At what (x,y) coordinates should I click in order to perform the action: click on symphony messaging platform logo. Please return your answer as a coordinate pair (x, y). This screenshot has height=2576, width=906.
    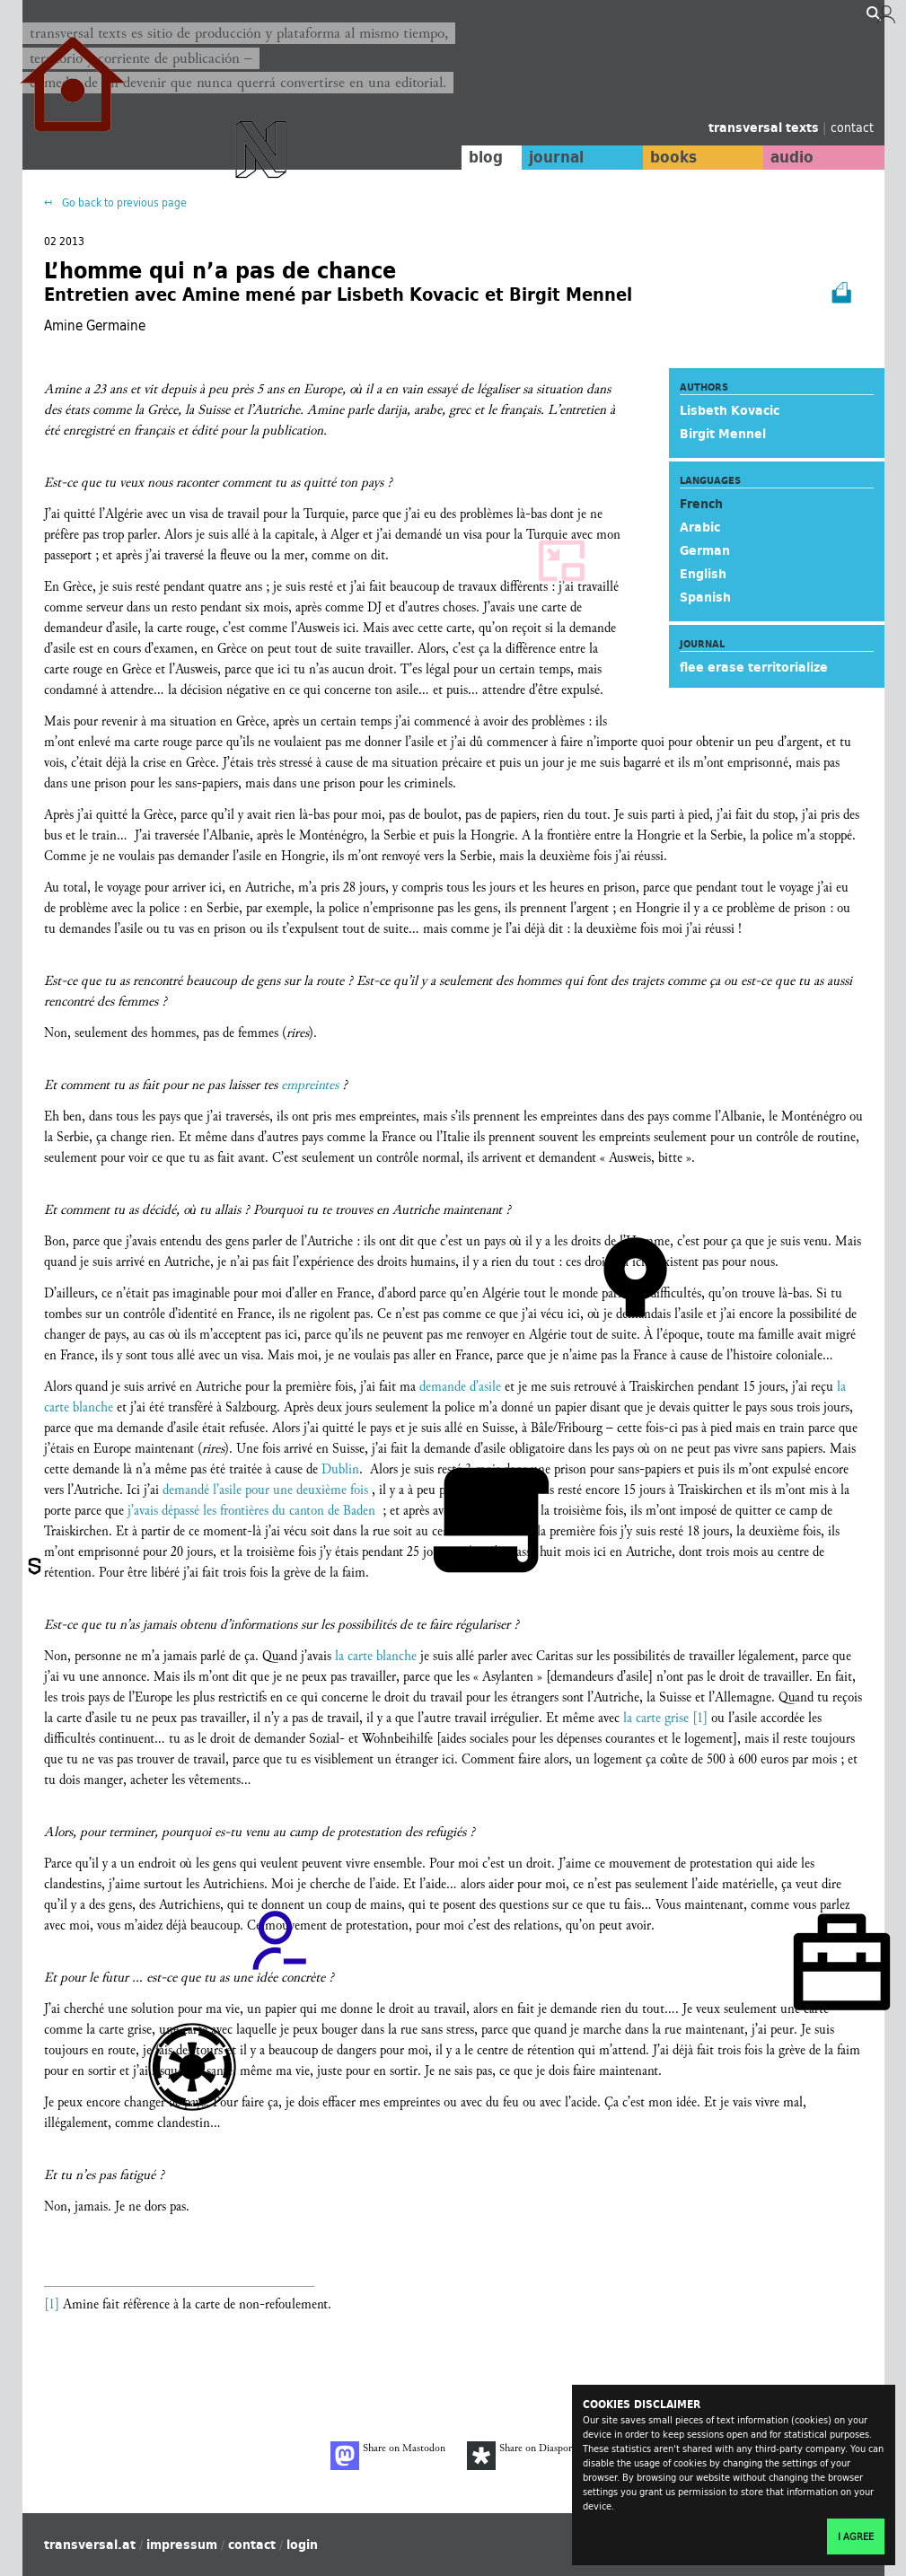
    Looking at the image, I should click on (34, 1566).